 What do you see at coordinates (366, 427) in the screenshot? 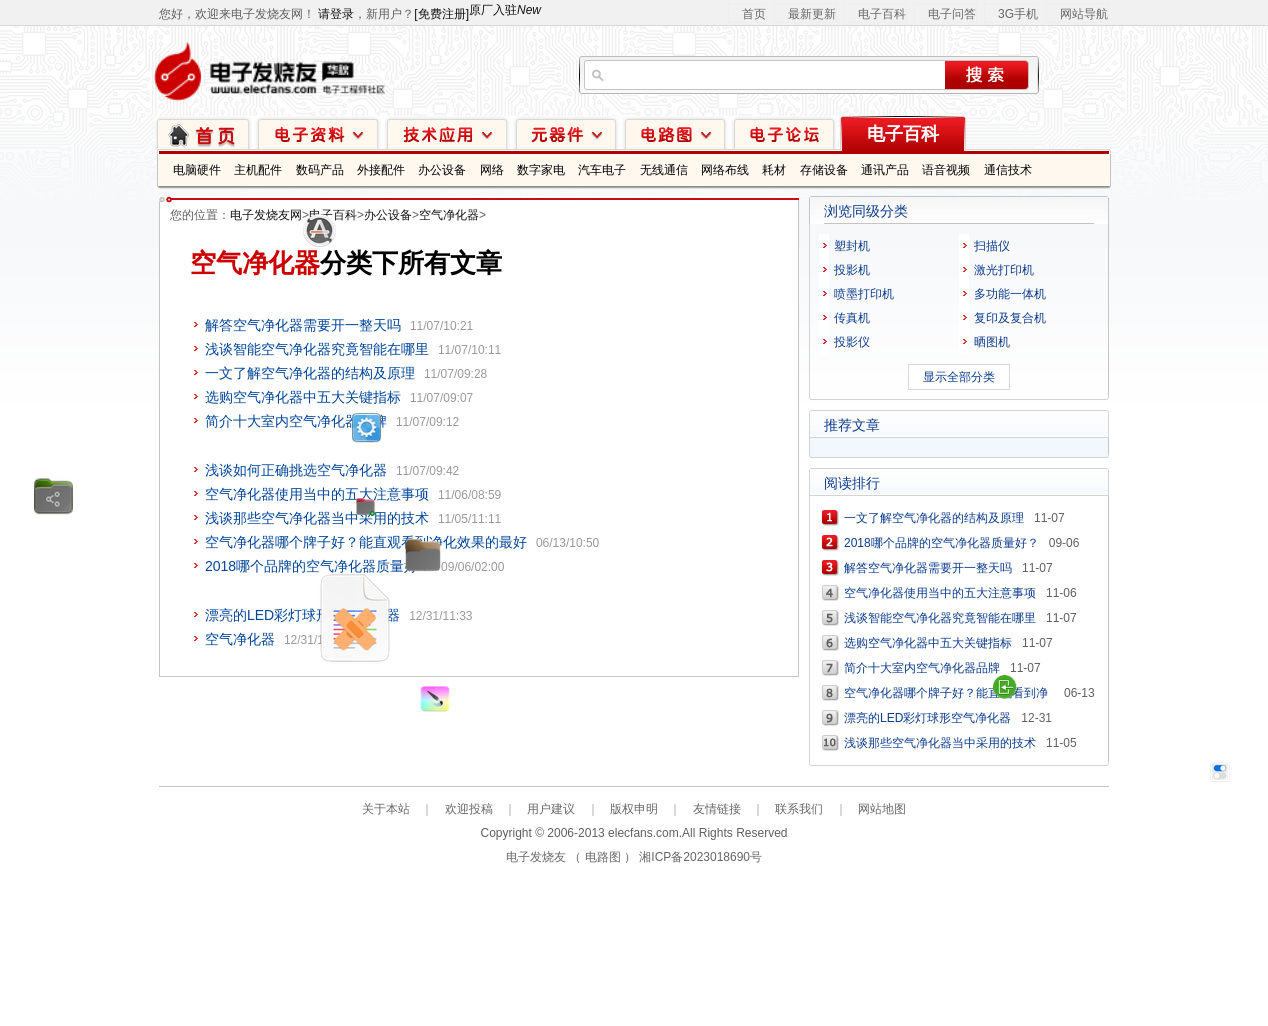
I see `an MS-DOS executable file` at bounding box center [366, 427].